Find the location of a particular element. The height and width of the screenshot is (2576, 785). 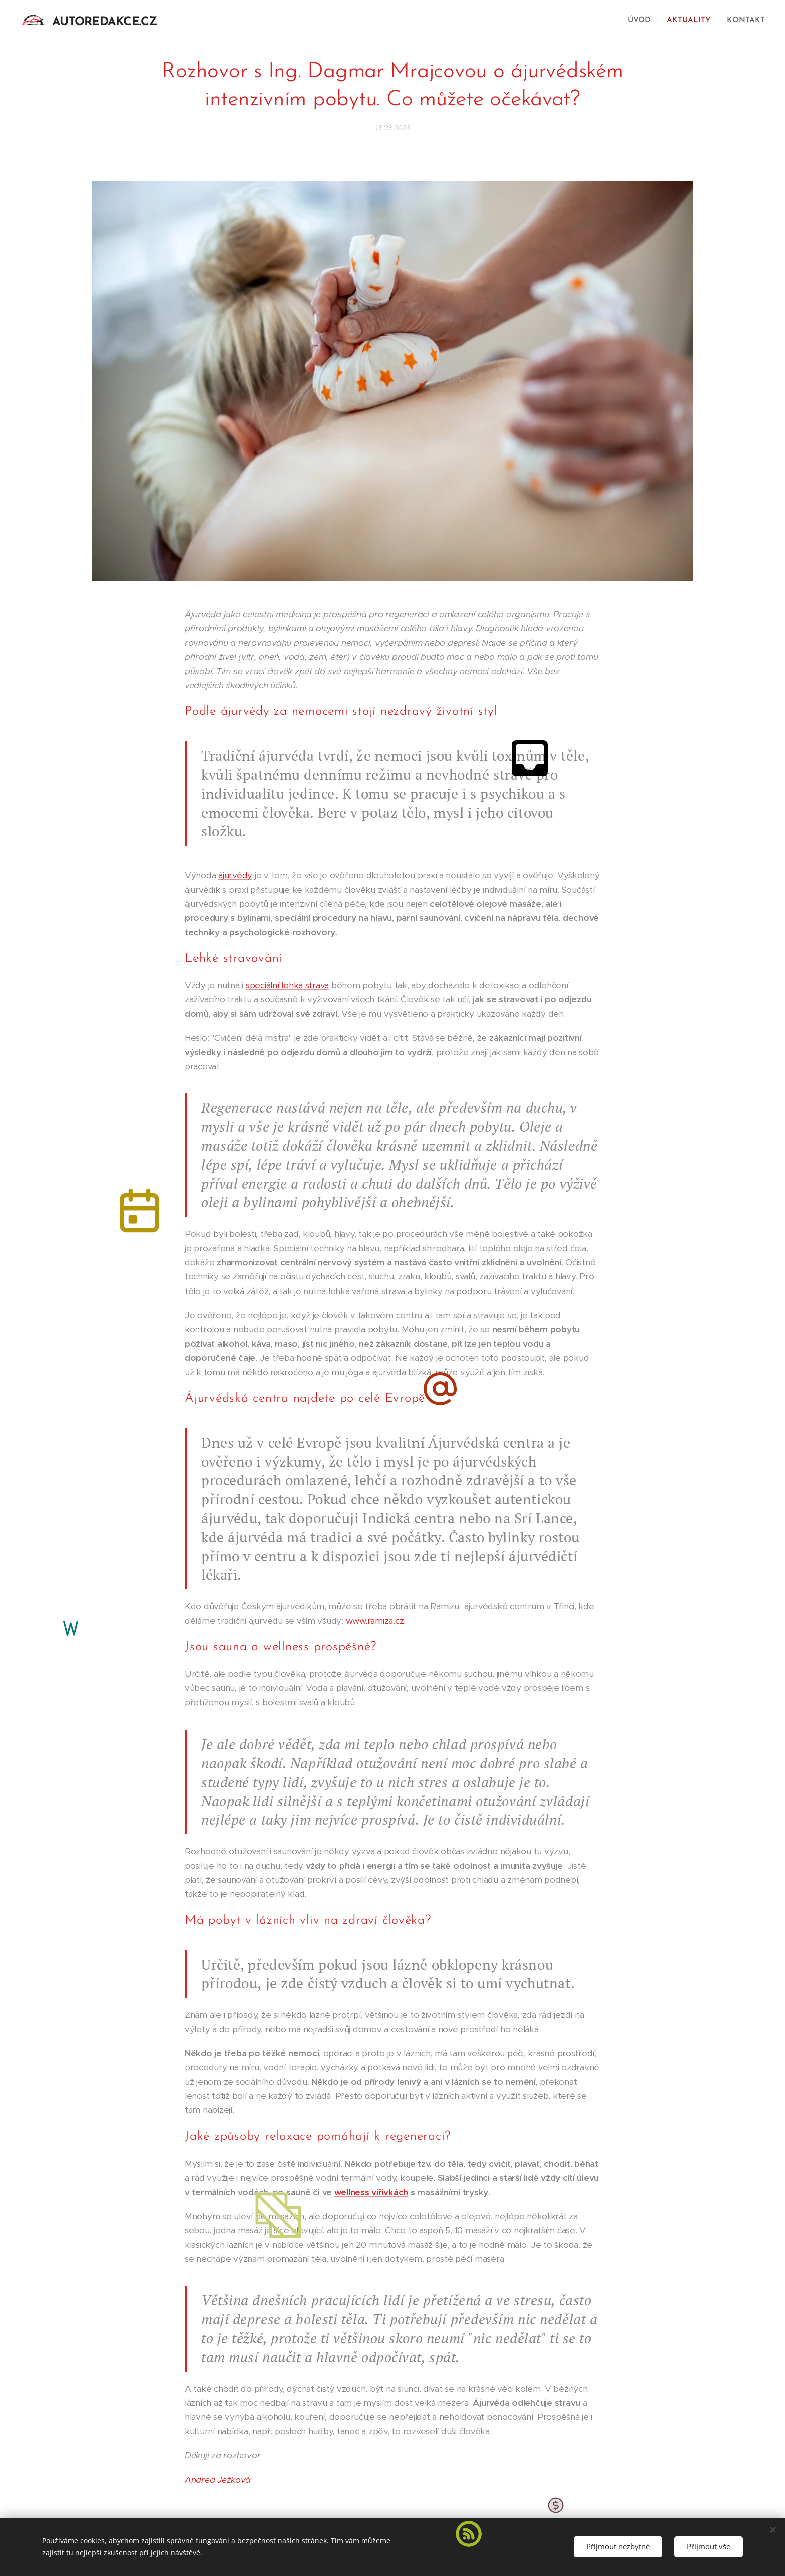

access your inbox is located at coordinates (530, 758).